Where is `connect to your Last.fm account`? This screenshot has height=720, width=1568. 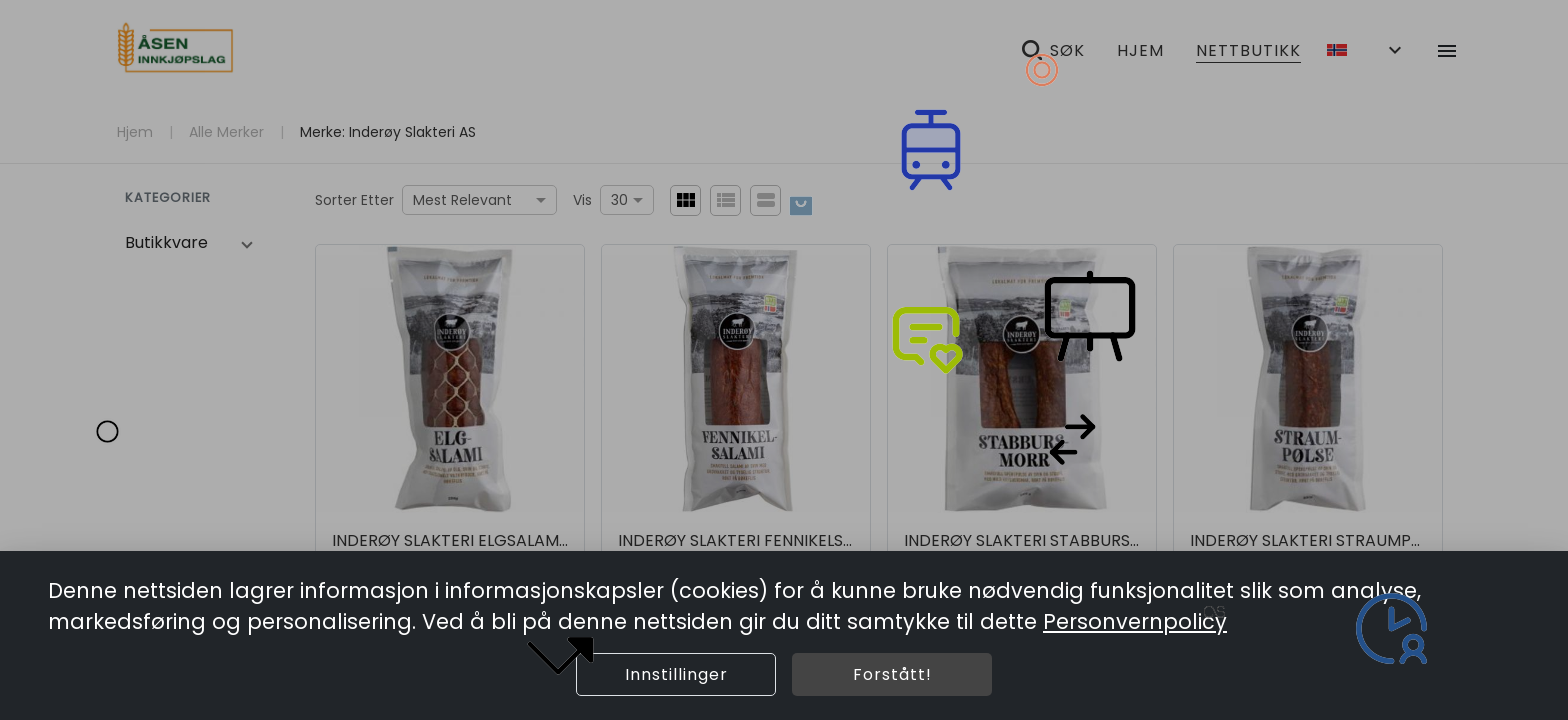 connect to your Last.fm account is located at coordinates (1214, 611).